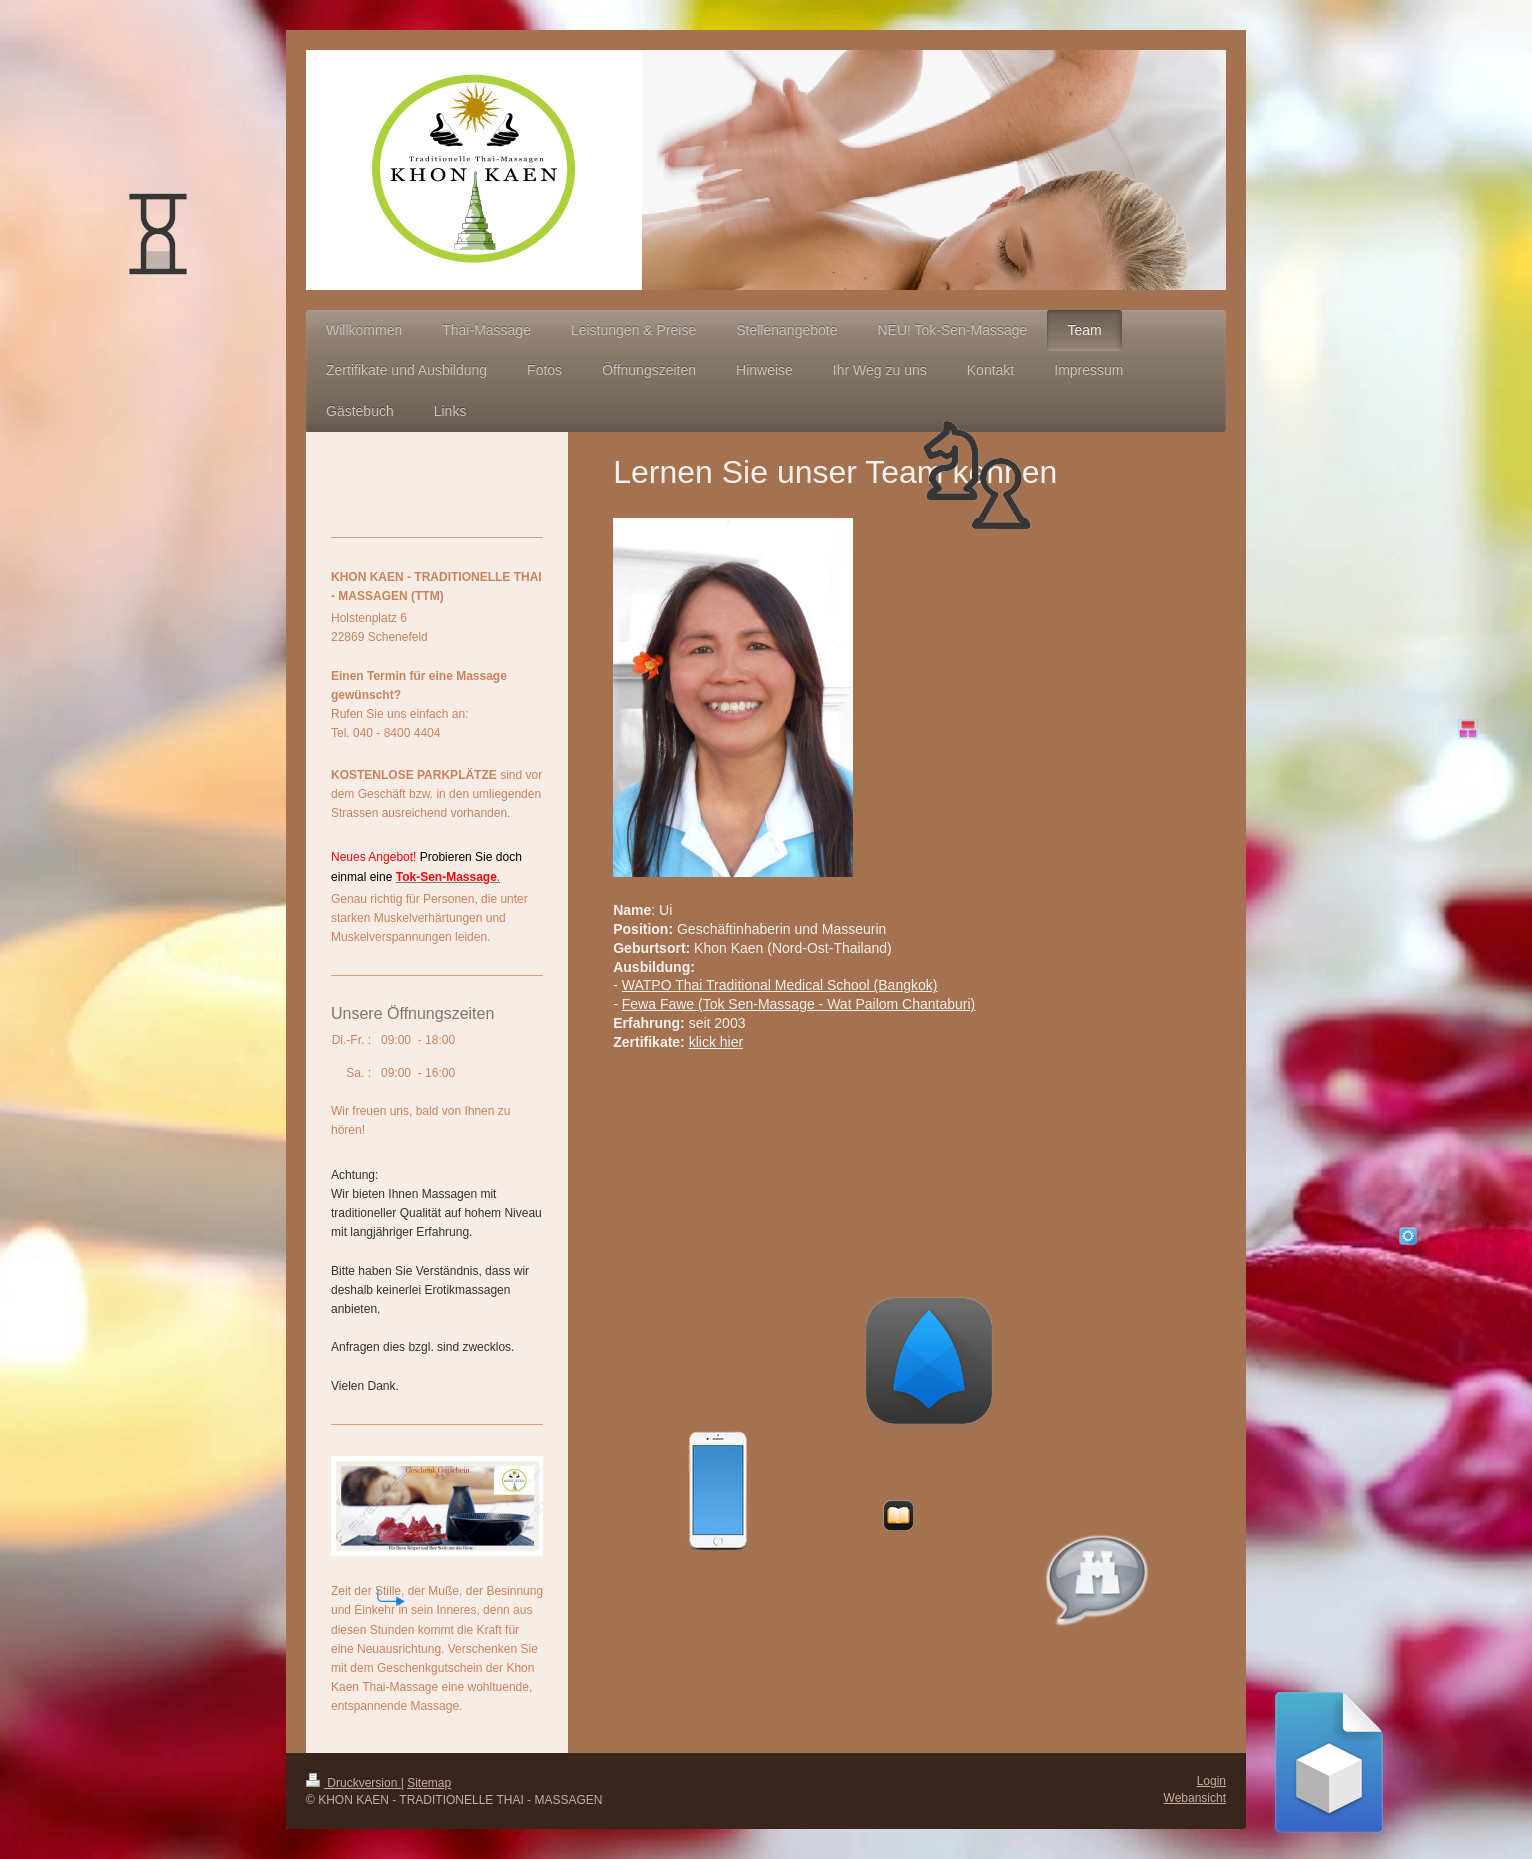 This screenshot has height=1859, width=1532. Describe the element at coordinates (1329, 1762) in the screenshot. I see `a flatpak application package file` at that location.